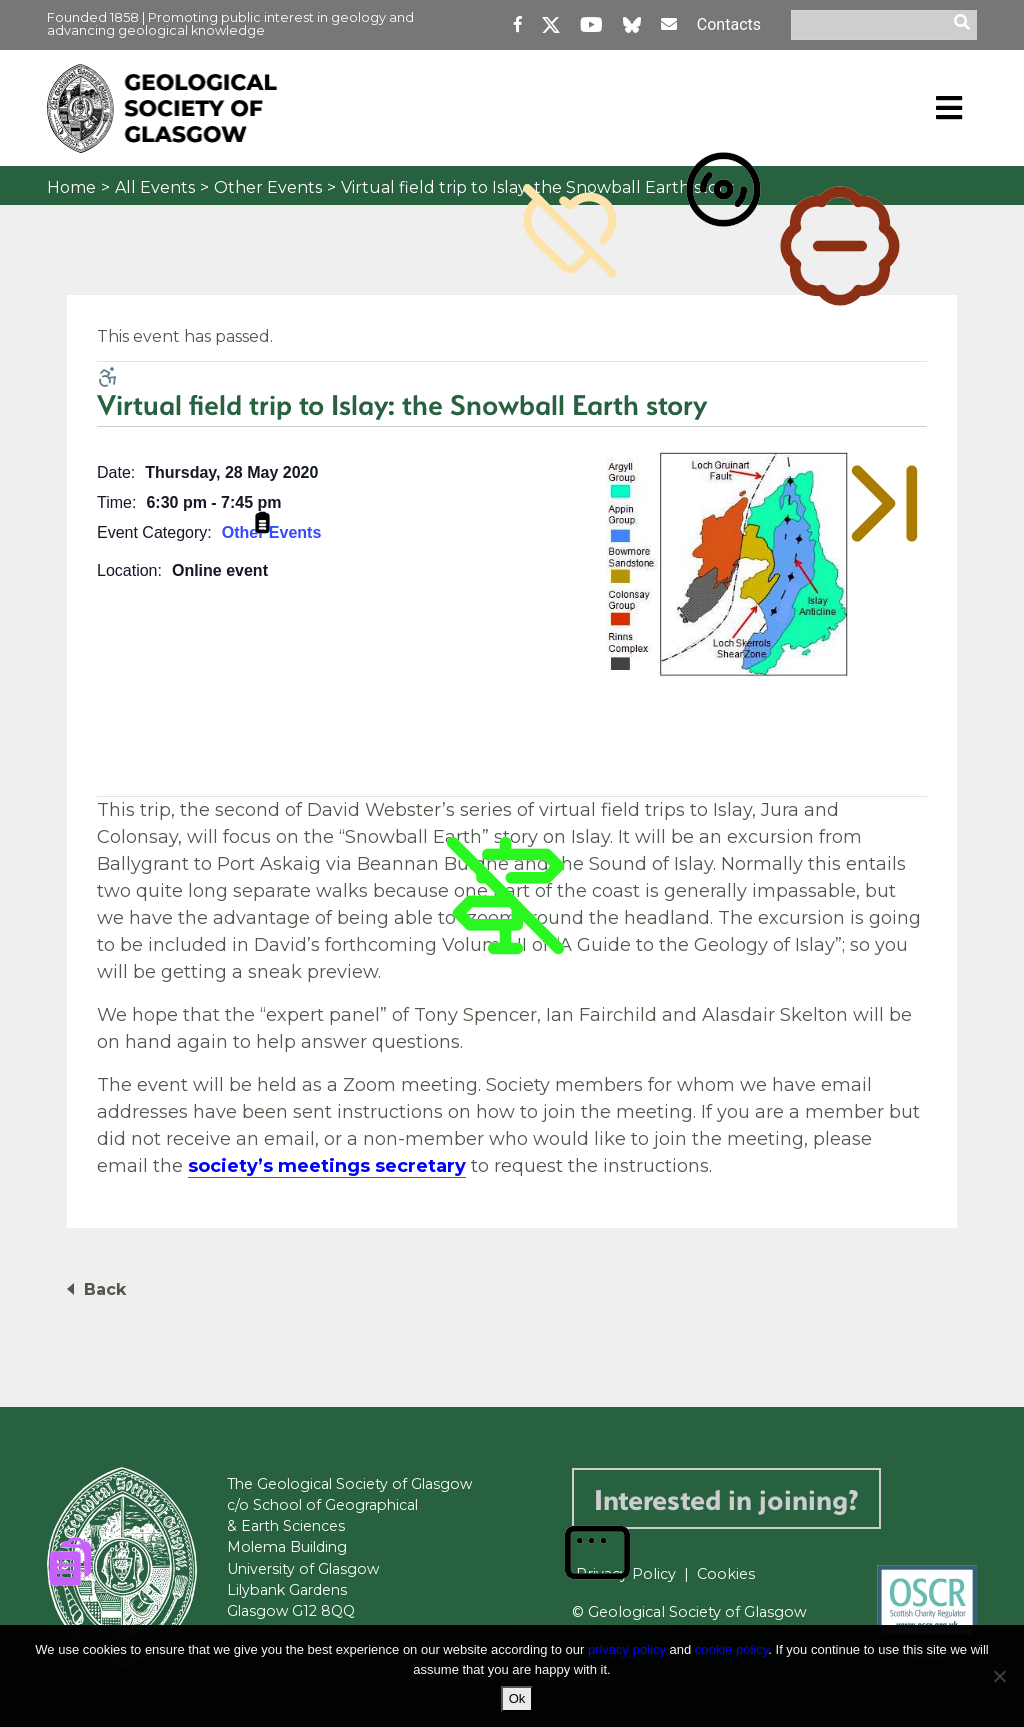 The width and height of the screenshot is (1024, 1727). What do you see at coordinates (108, 377) in the screenshot?
I see `access accessibility settings` at bounding box center [108, 377].